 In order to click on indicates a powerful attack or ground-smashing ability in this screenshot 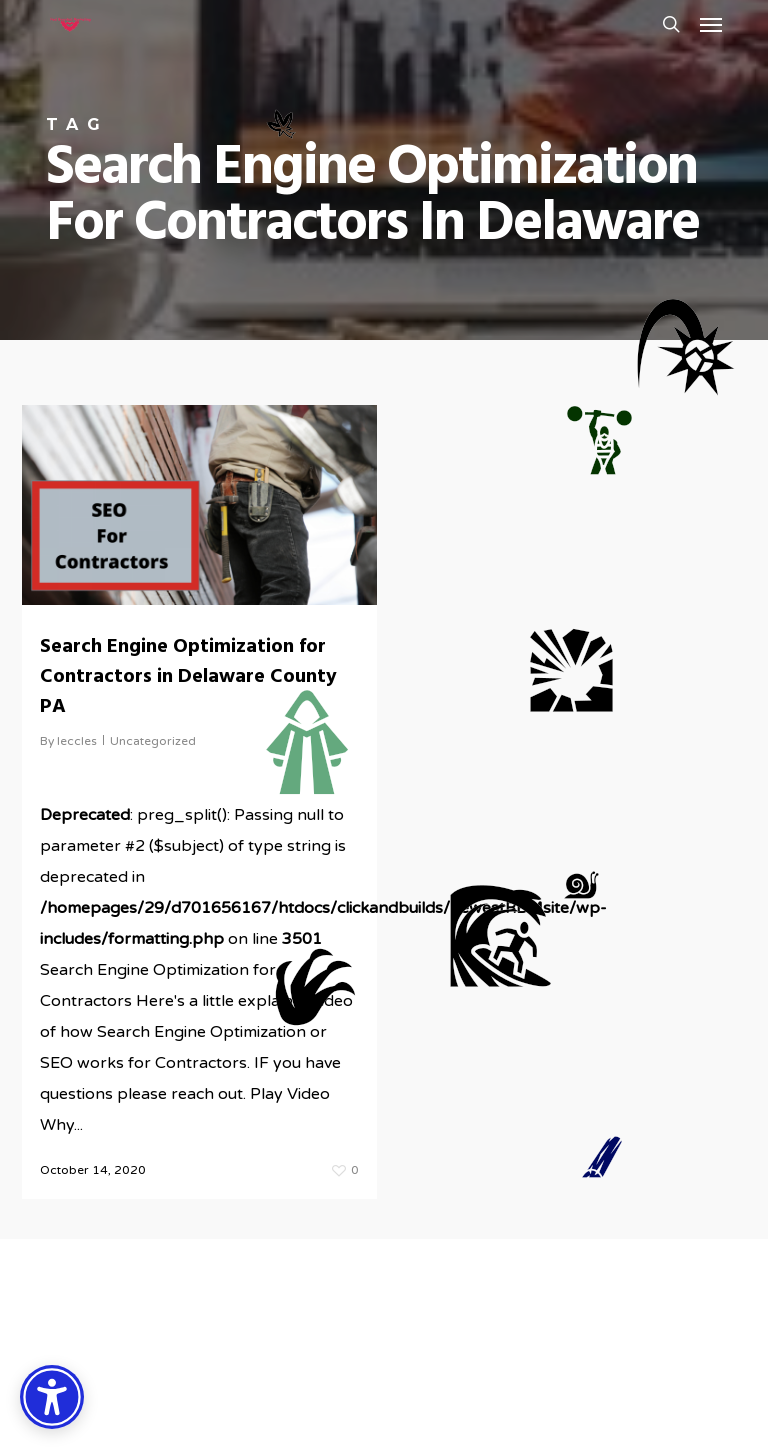, I will do `click(571, 670)`.